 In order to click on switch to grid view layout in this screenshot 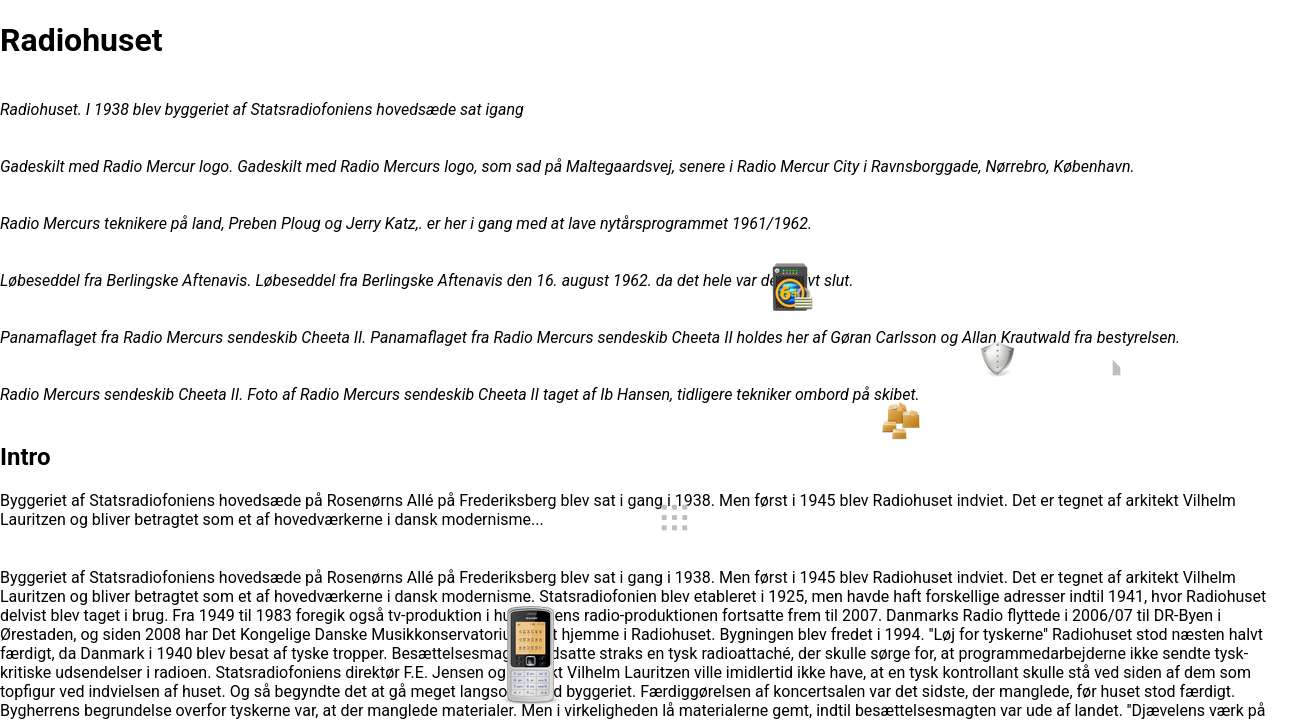, I will do `click(674, 517)`.